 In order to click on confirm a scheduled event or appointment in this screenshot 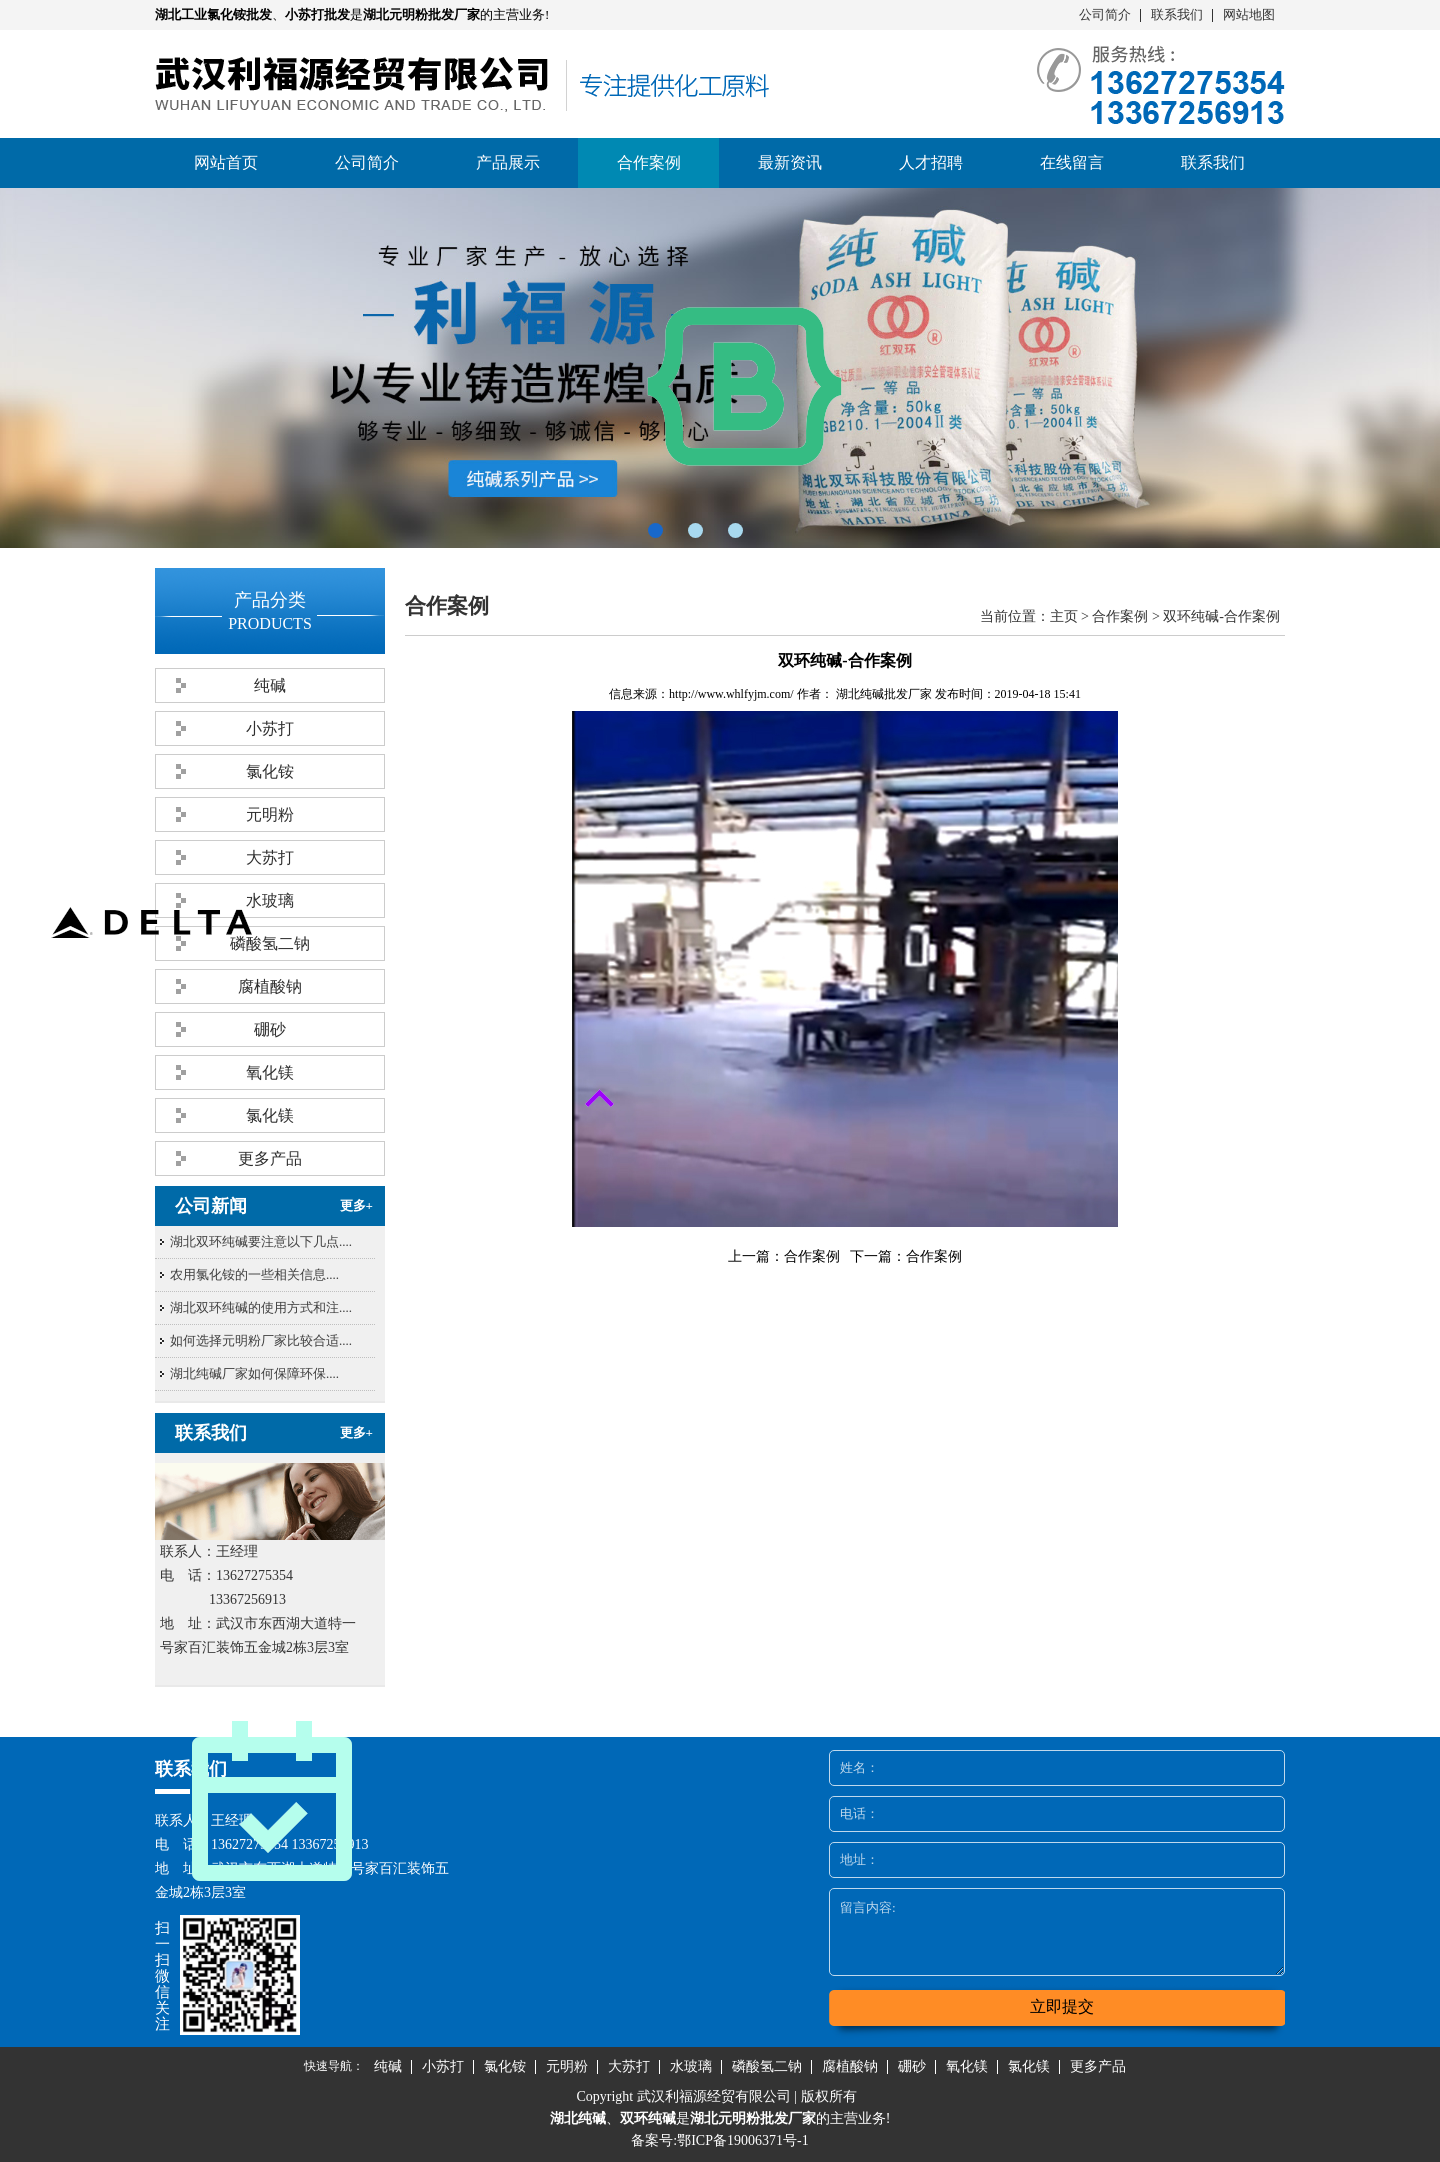, I will do `click(272, 1809)`.